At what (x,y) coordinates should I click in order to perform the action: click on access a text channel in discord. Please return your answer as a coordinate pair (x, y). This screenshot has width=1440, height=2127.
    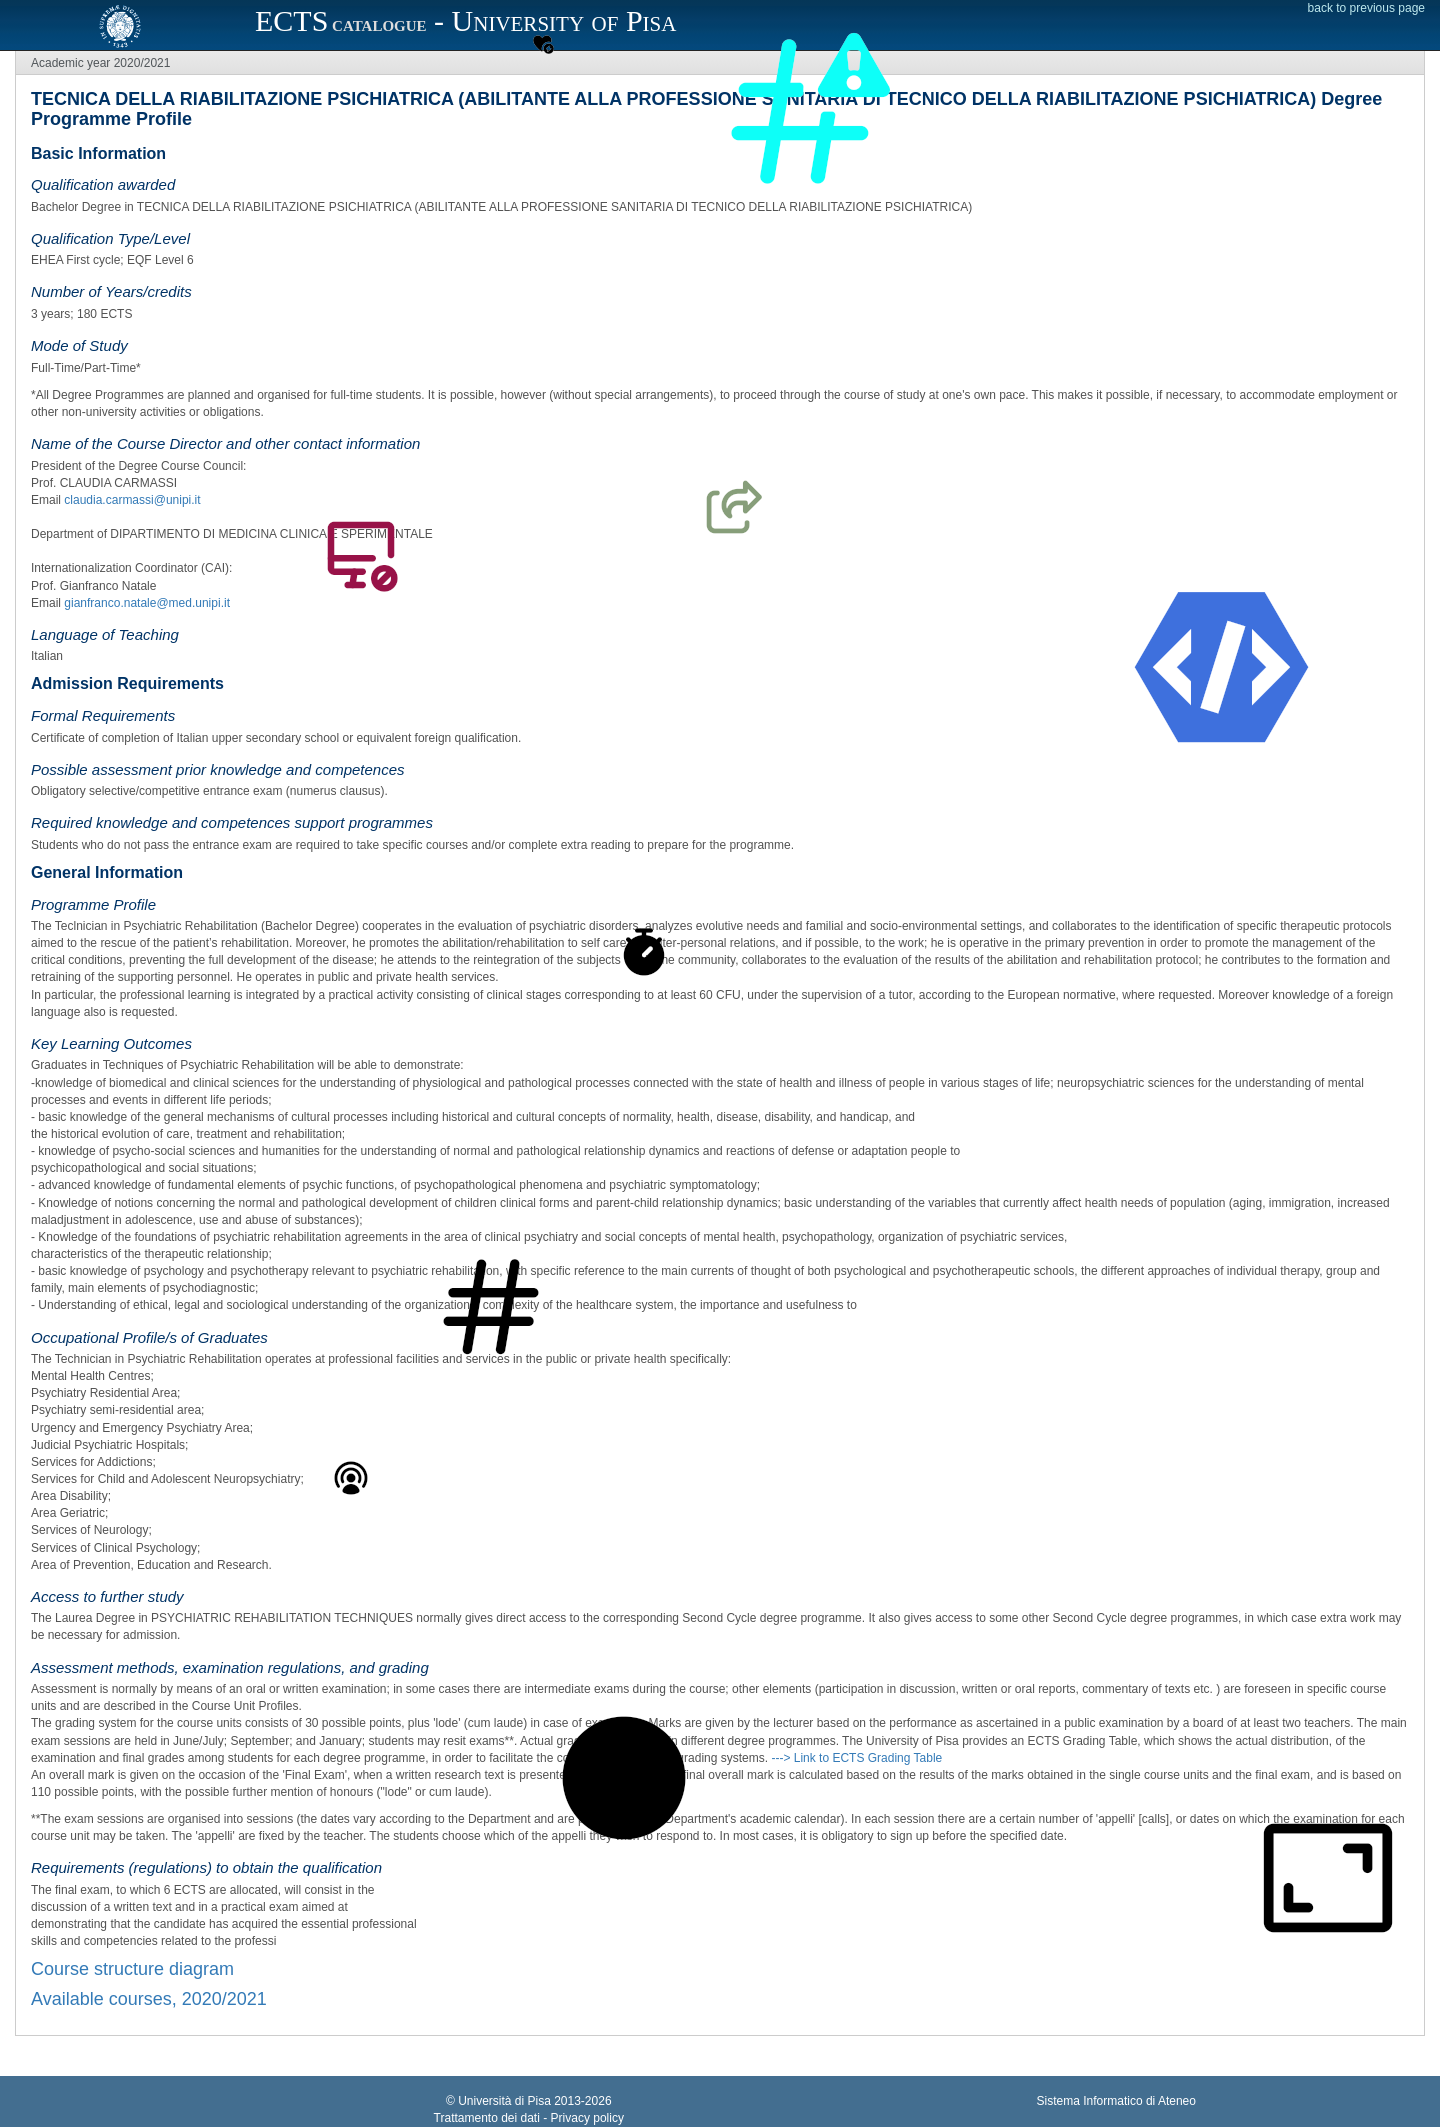
    Looking at the image, I should click on (491, 1307).